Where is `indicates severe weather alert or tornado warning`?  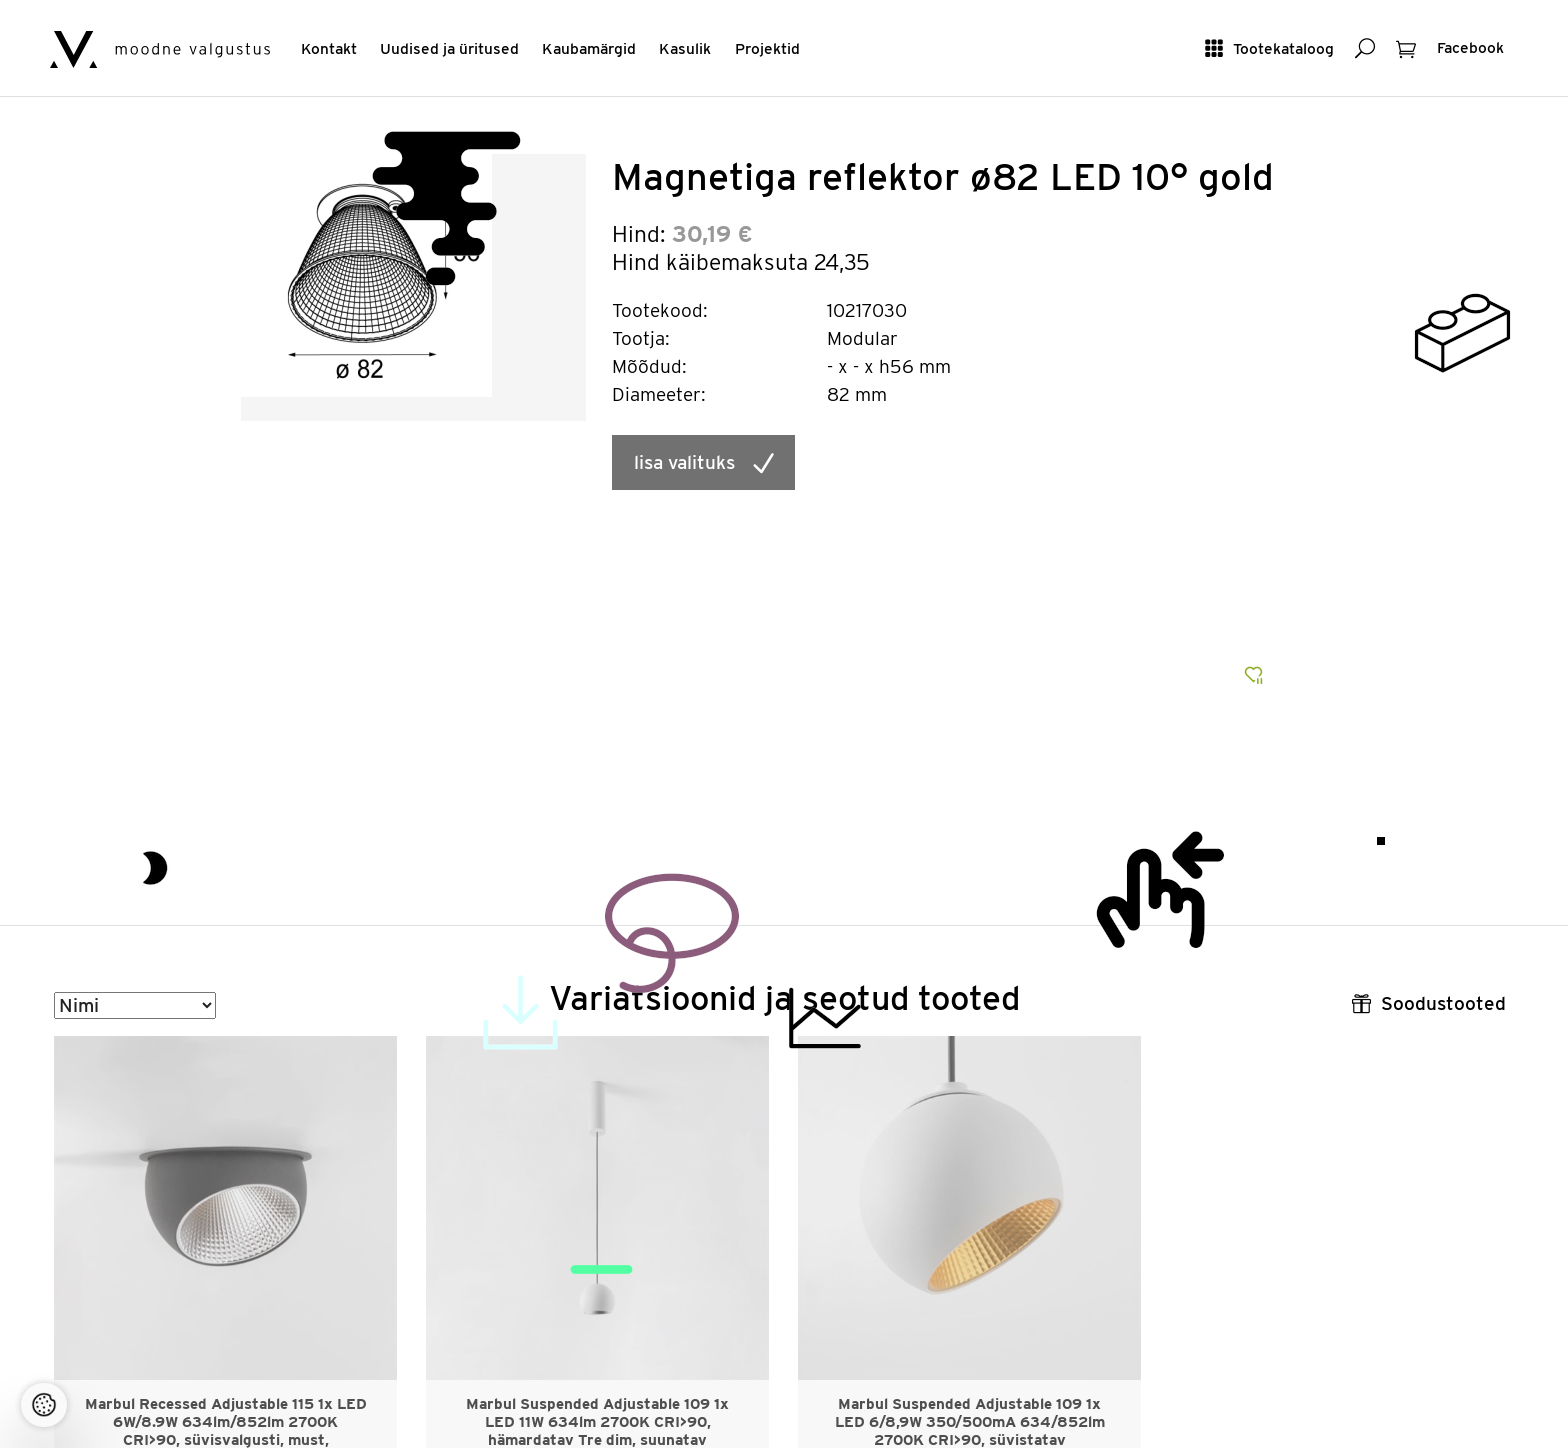 indicates severe weather alert or tornado warning is located at coordinates (443, 202).